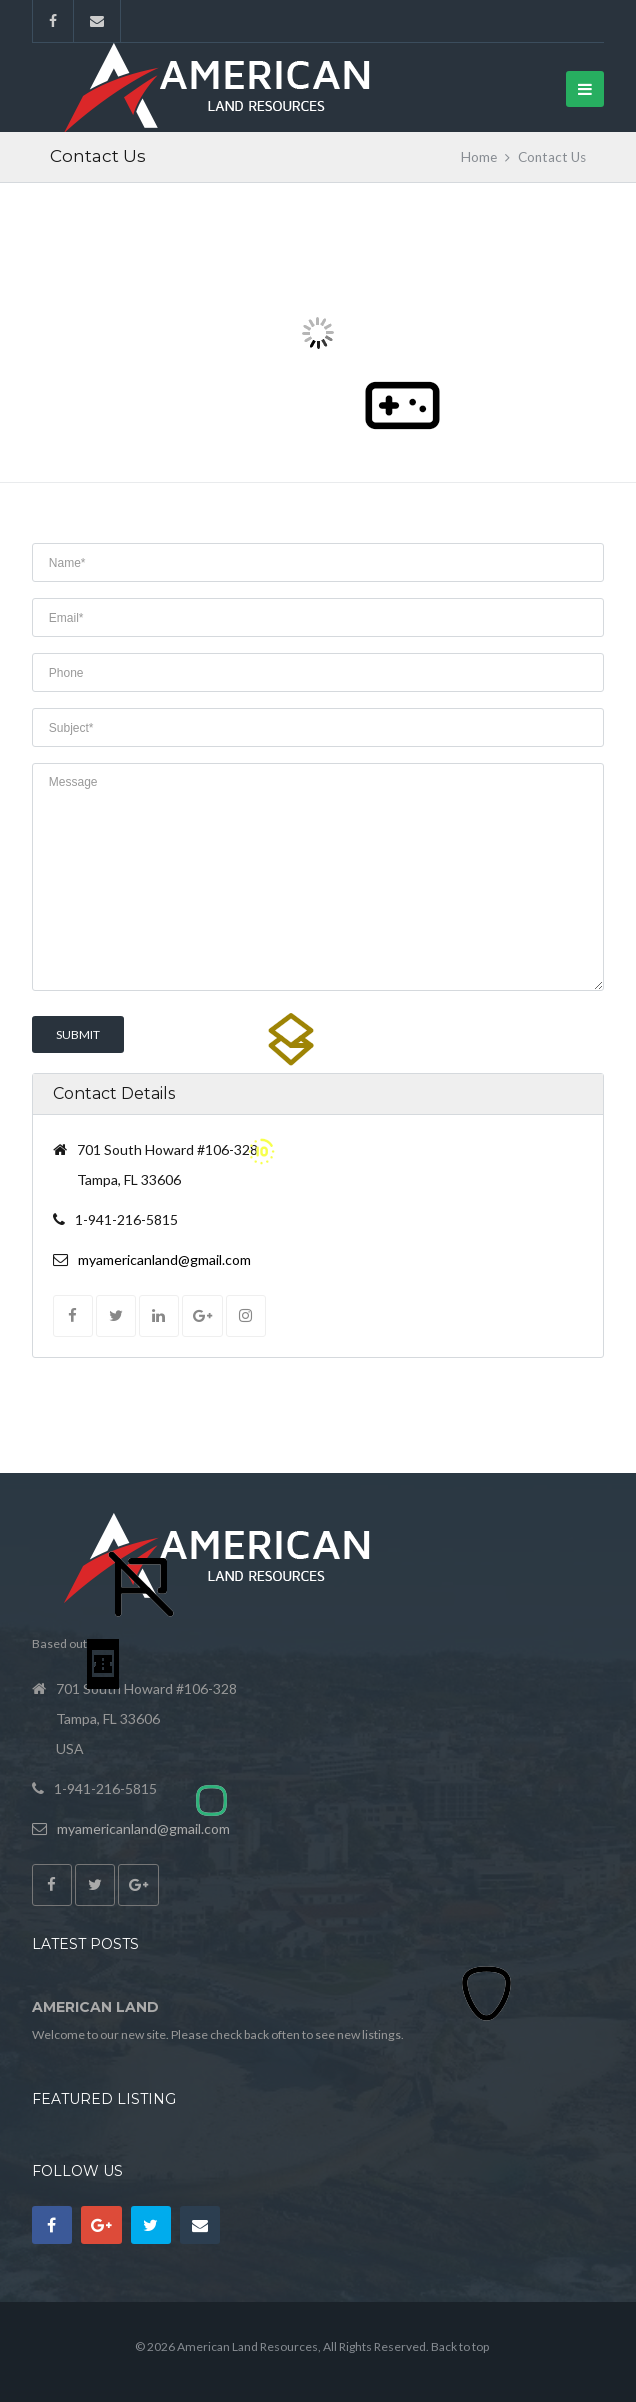  Describe the element at coordinates (261, 1151) in the screenshot. I see `set a 10-second timer or countdown` at that location.